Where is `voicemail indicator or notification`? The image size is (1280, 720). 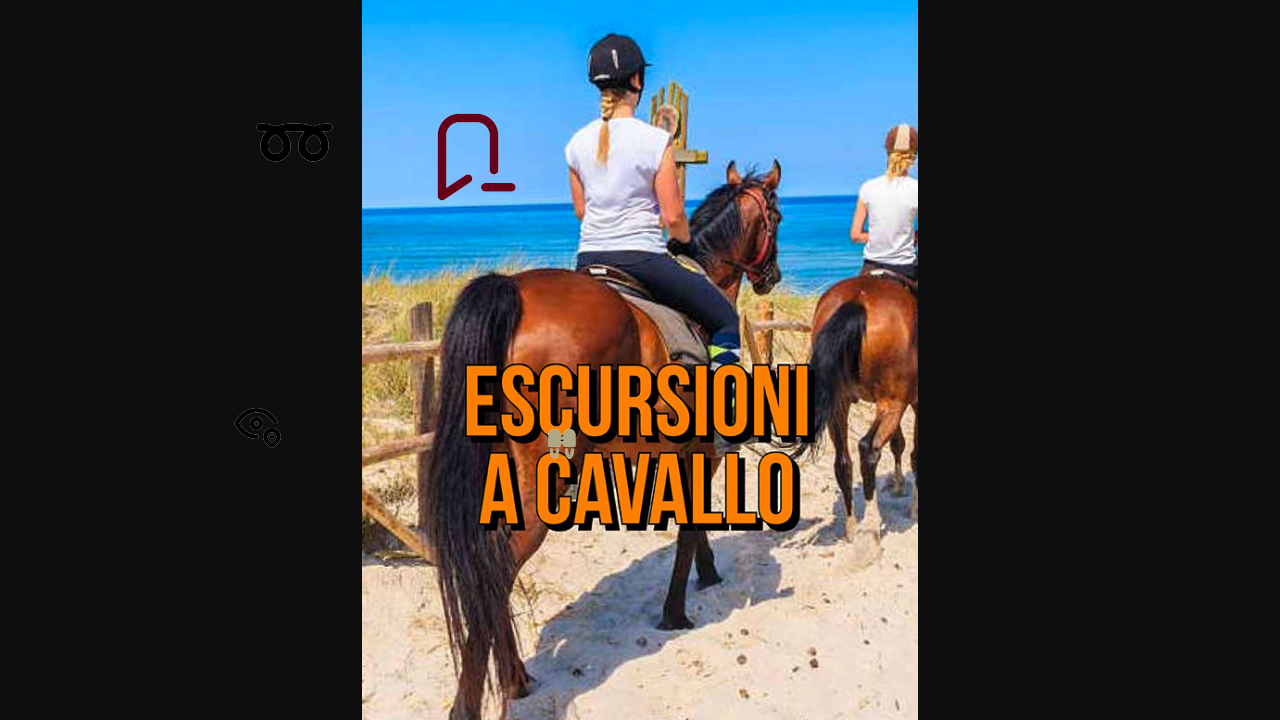 voicemail indicator or notification is located at coordinates (294, 142).